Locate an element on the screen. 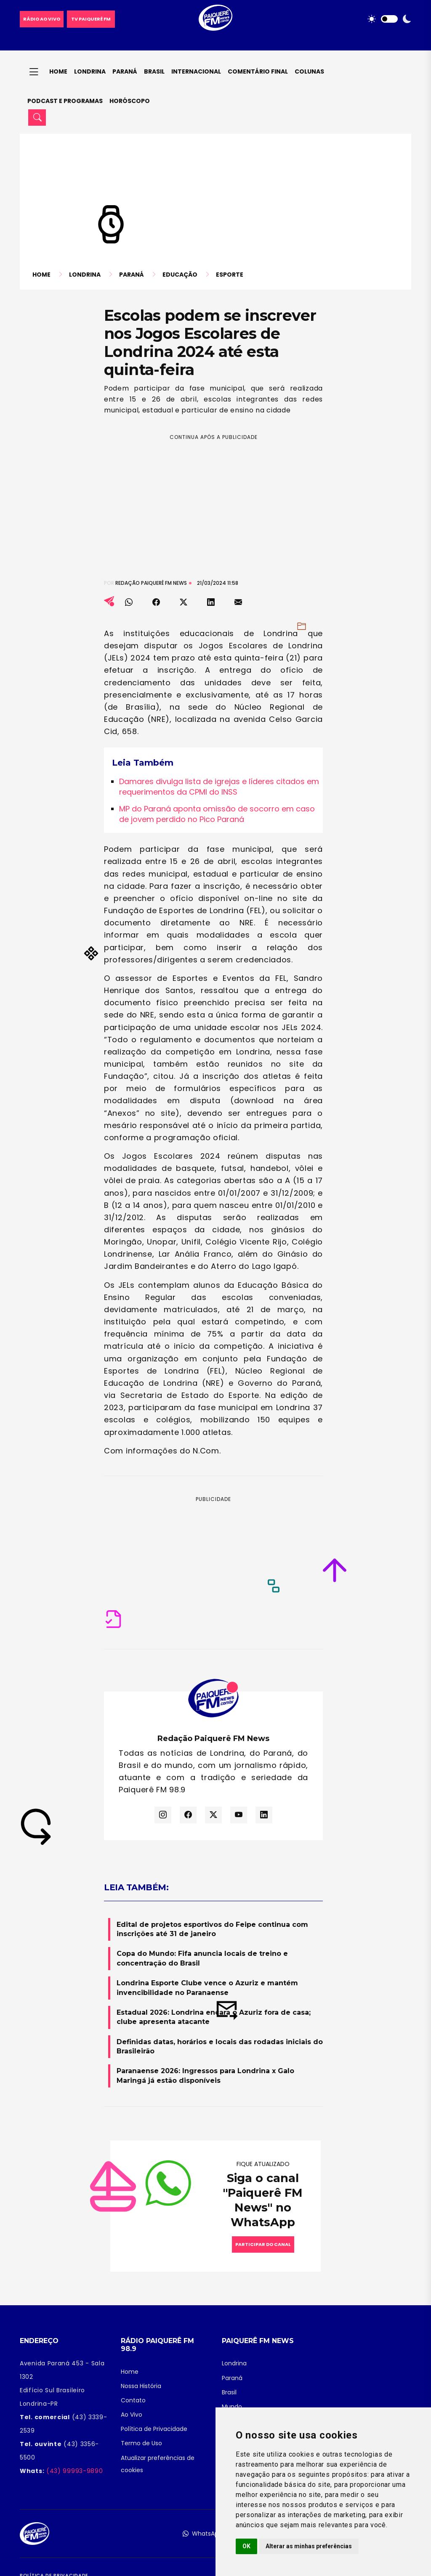 The width and height of the screenshot is (431, 2576). access sailing or boating features is located at coordinates (113, 2186).